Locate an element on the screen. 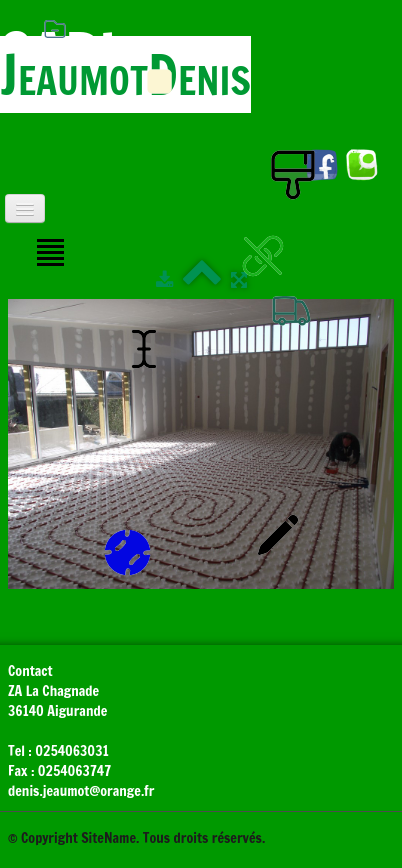 Image resolution: width=402 pixels, height=868 pixels. justify text alignment is located at coordinates (50, 252).